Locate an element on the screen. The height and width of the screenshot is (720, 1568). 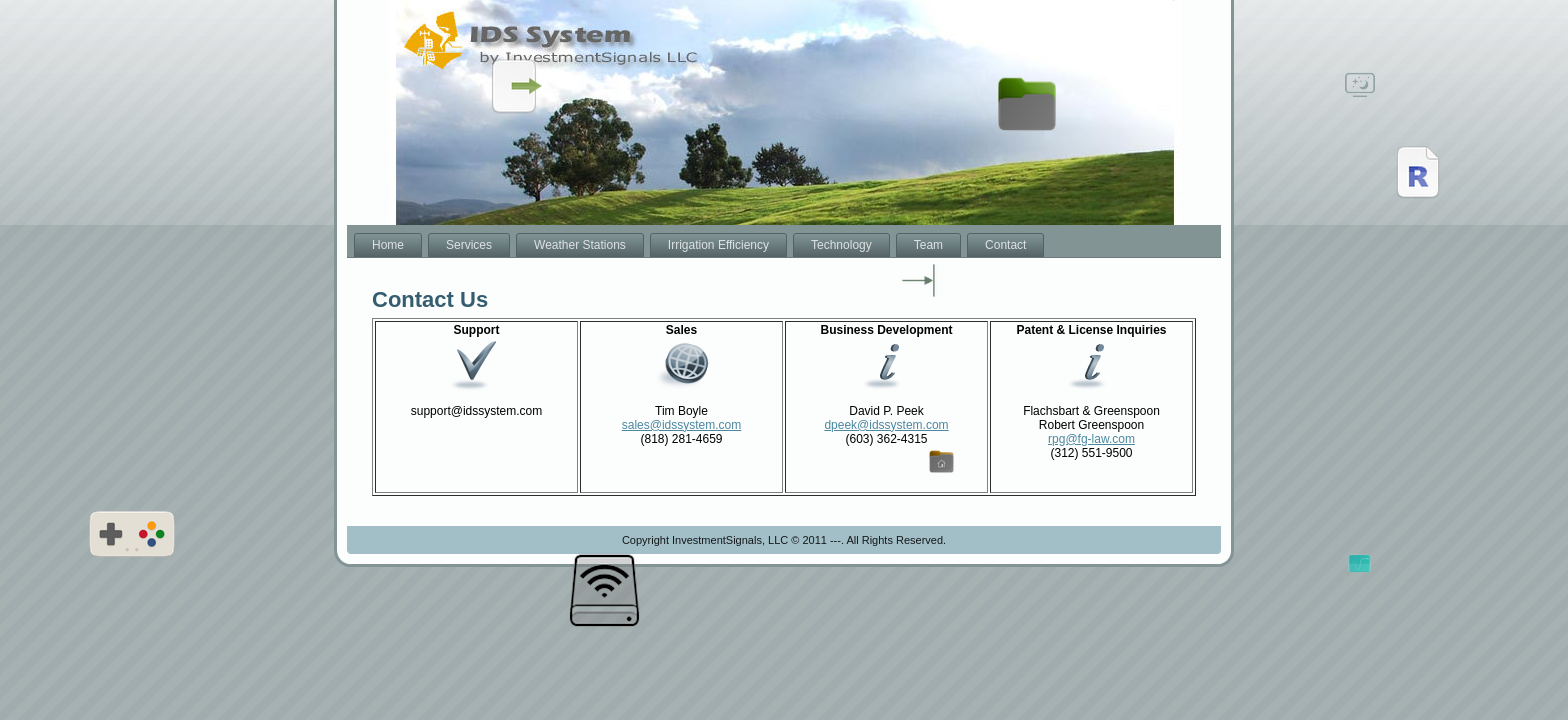
folder ready to accept dragged files is located at coordinates (1027, 104).